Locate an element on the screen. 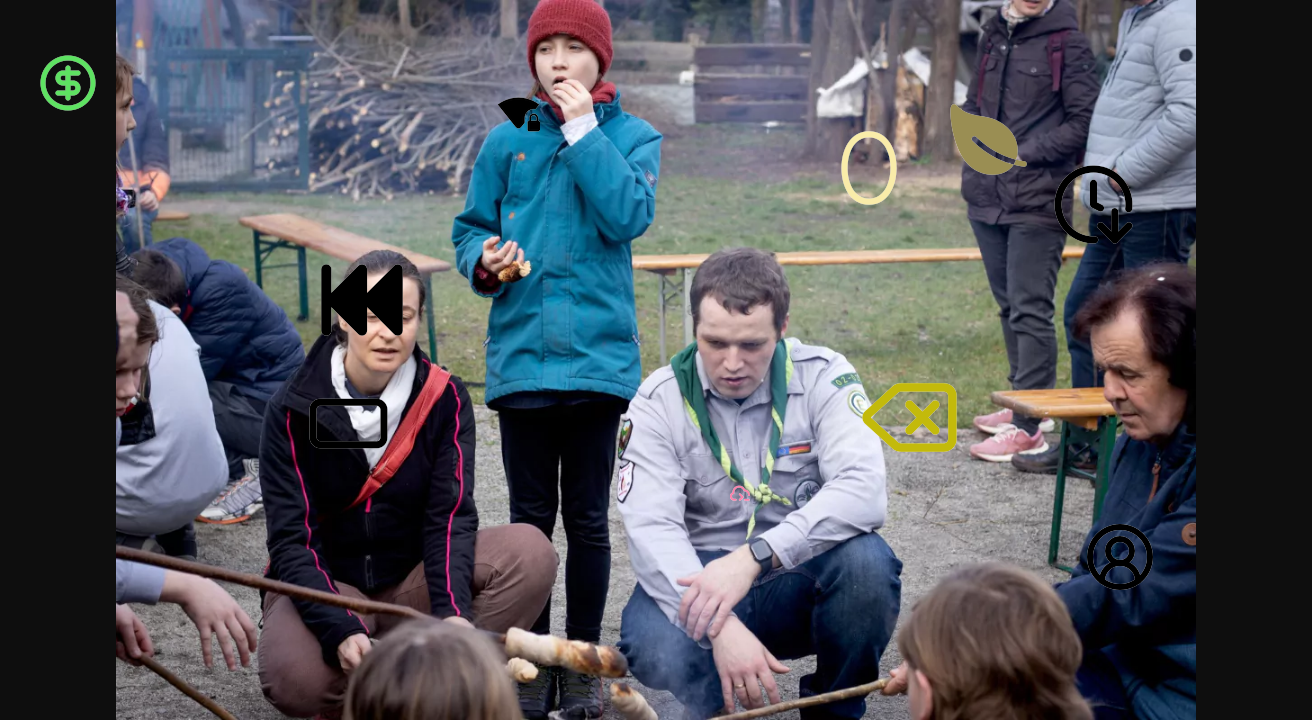 This screenshot has width=1312, height=720. toggle to landscape orientation is located at coordinates (348, 423).